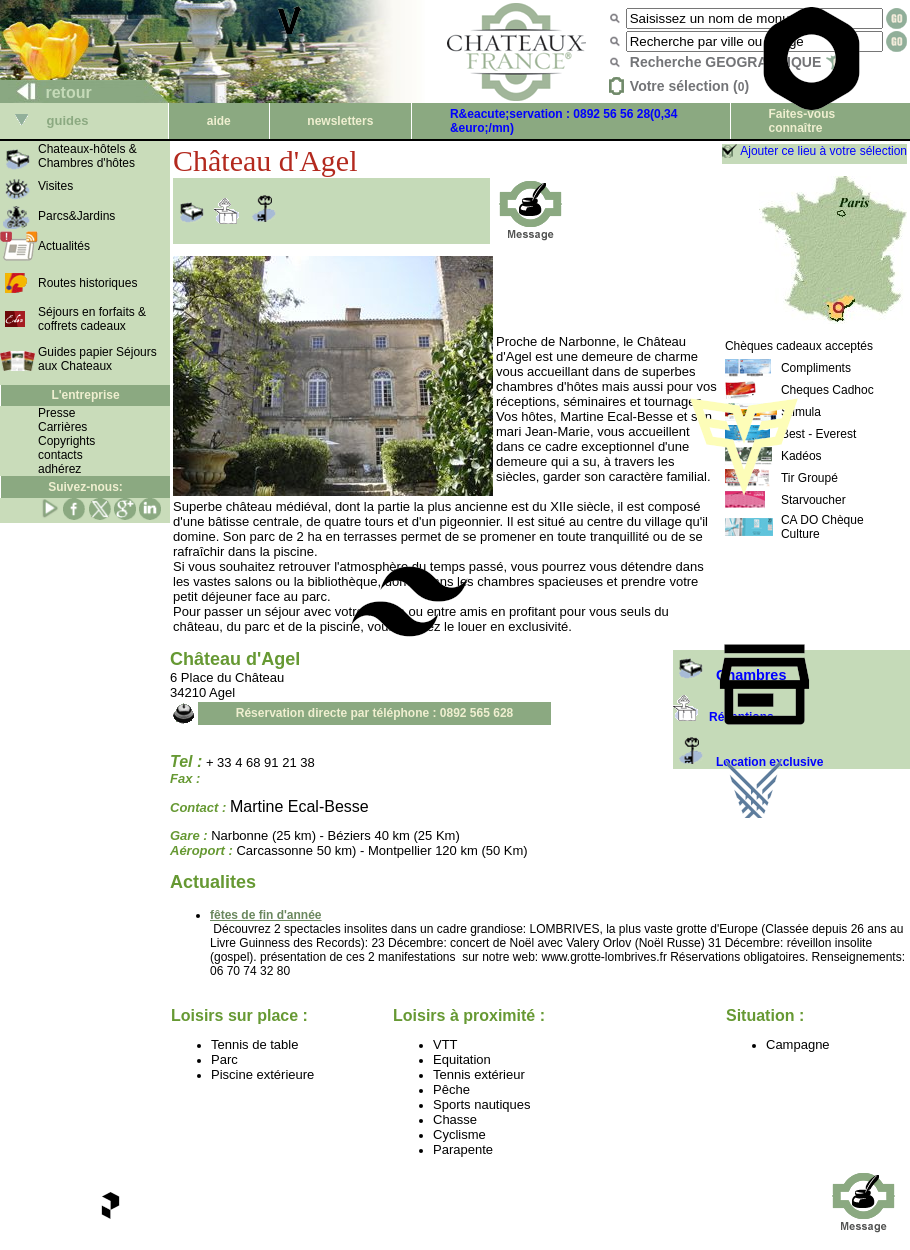 Image resolution: width=910 pixels, height=1250 pixels. What do you see at coordinates (811, 58) in the screenshot?
I see `open medusa commerce dashboard` at bounding box center [811, 58].